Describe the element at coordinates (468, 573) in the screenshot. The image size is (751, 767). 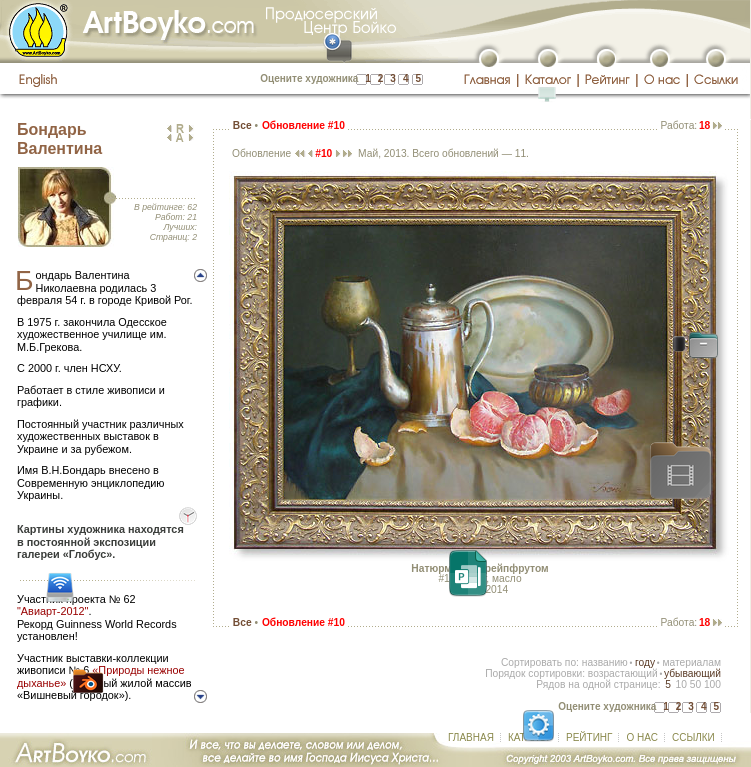
I see `microsoft publisher document file` at that location.